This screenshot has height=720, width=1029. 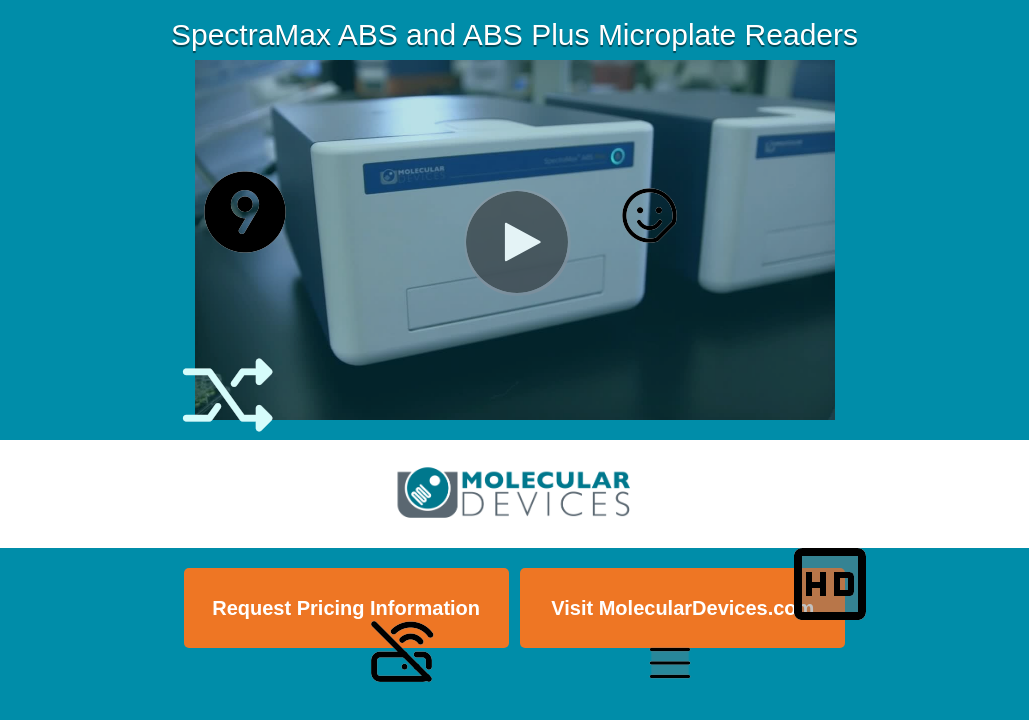 I want to click on indicates item number nine in a list or sequence, so click(x=245, y=212).